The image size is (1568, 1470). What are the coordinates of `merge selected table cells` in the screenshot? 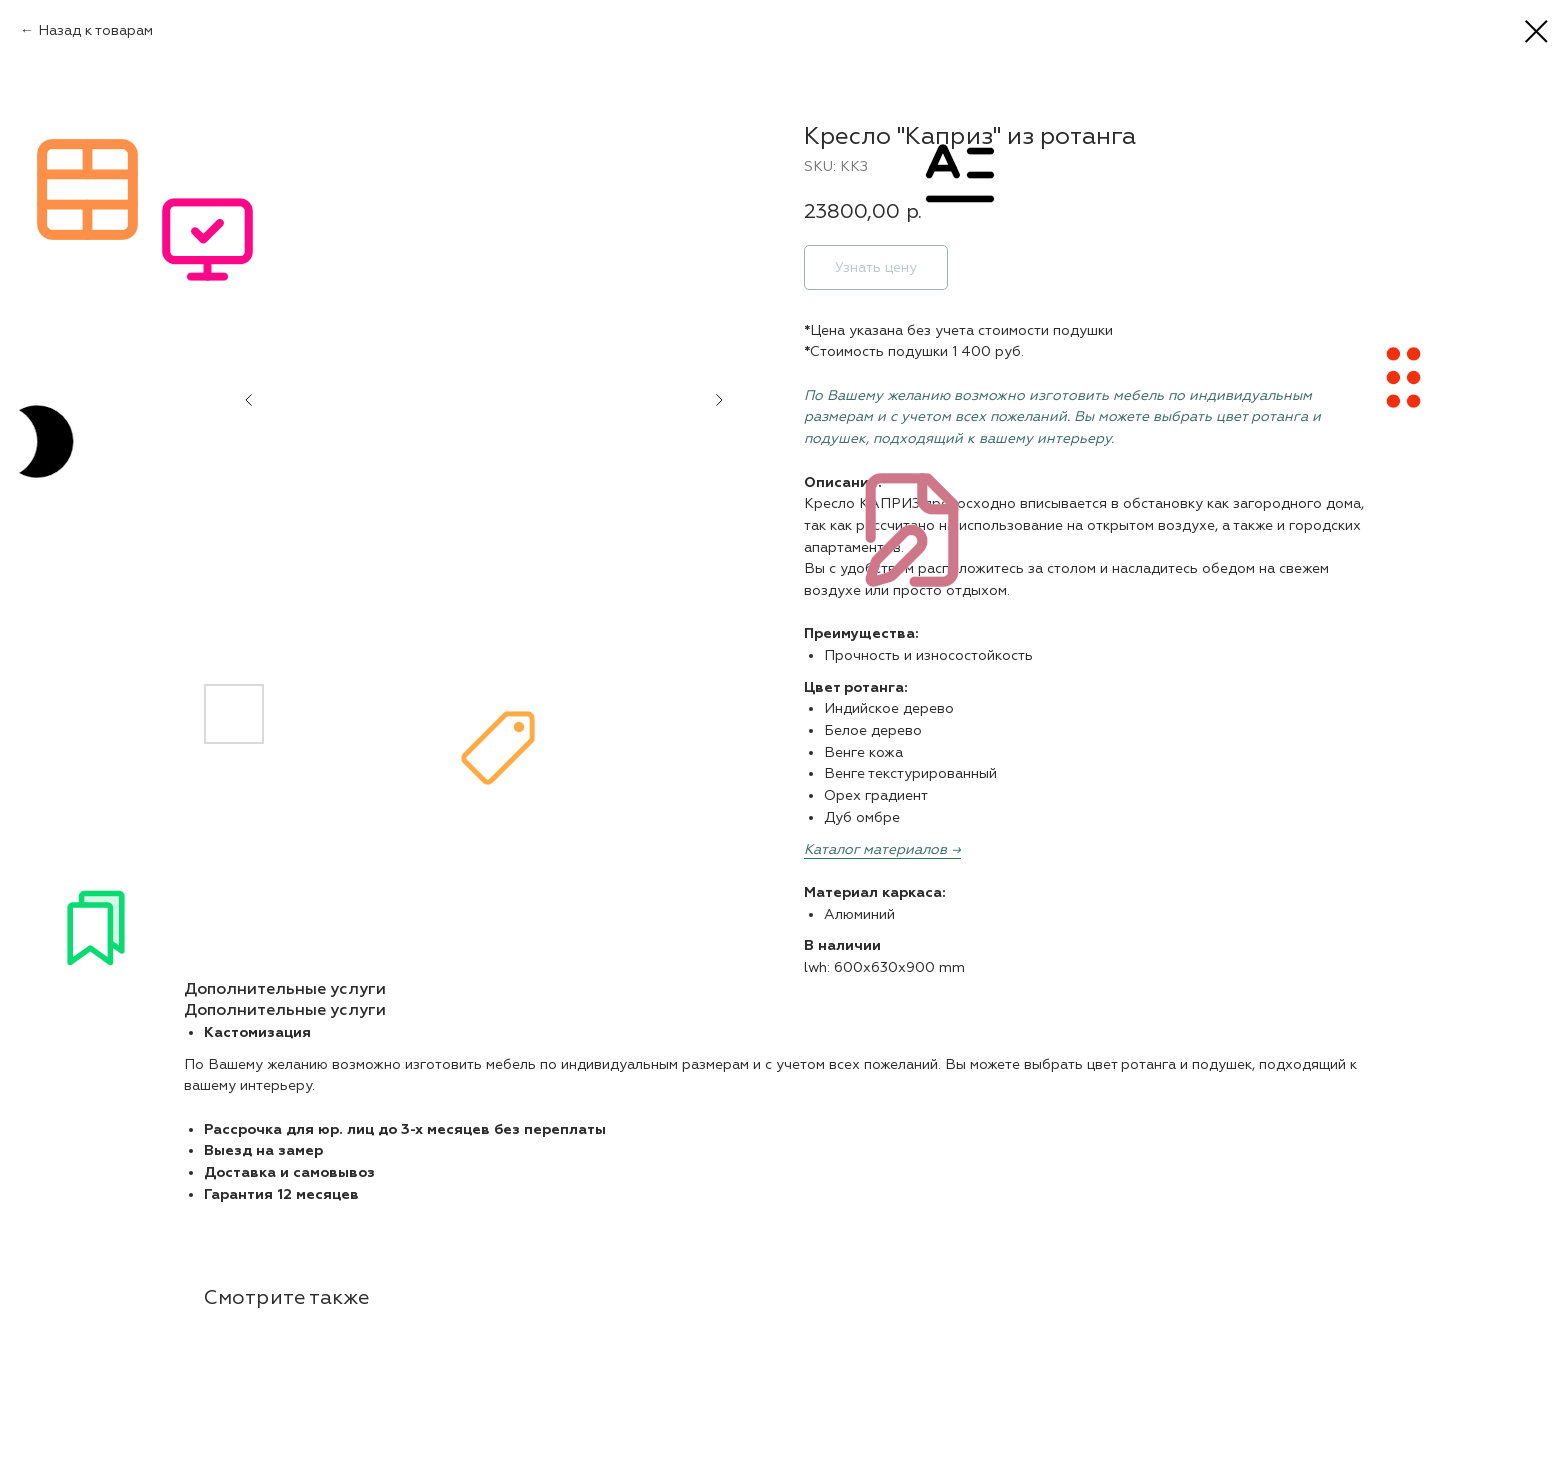 It's located at (87, 189).